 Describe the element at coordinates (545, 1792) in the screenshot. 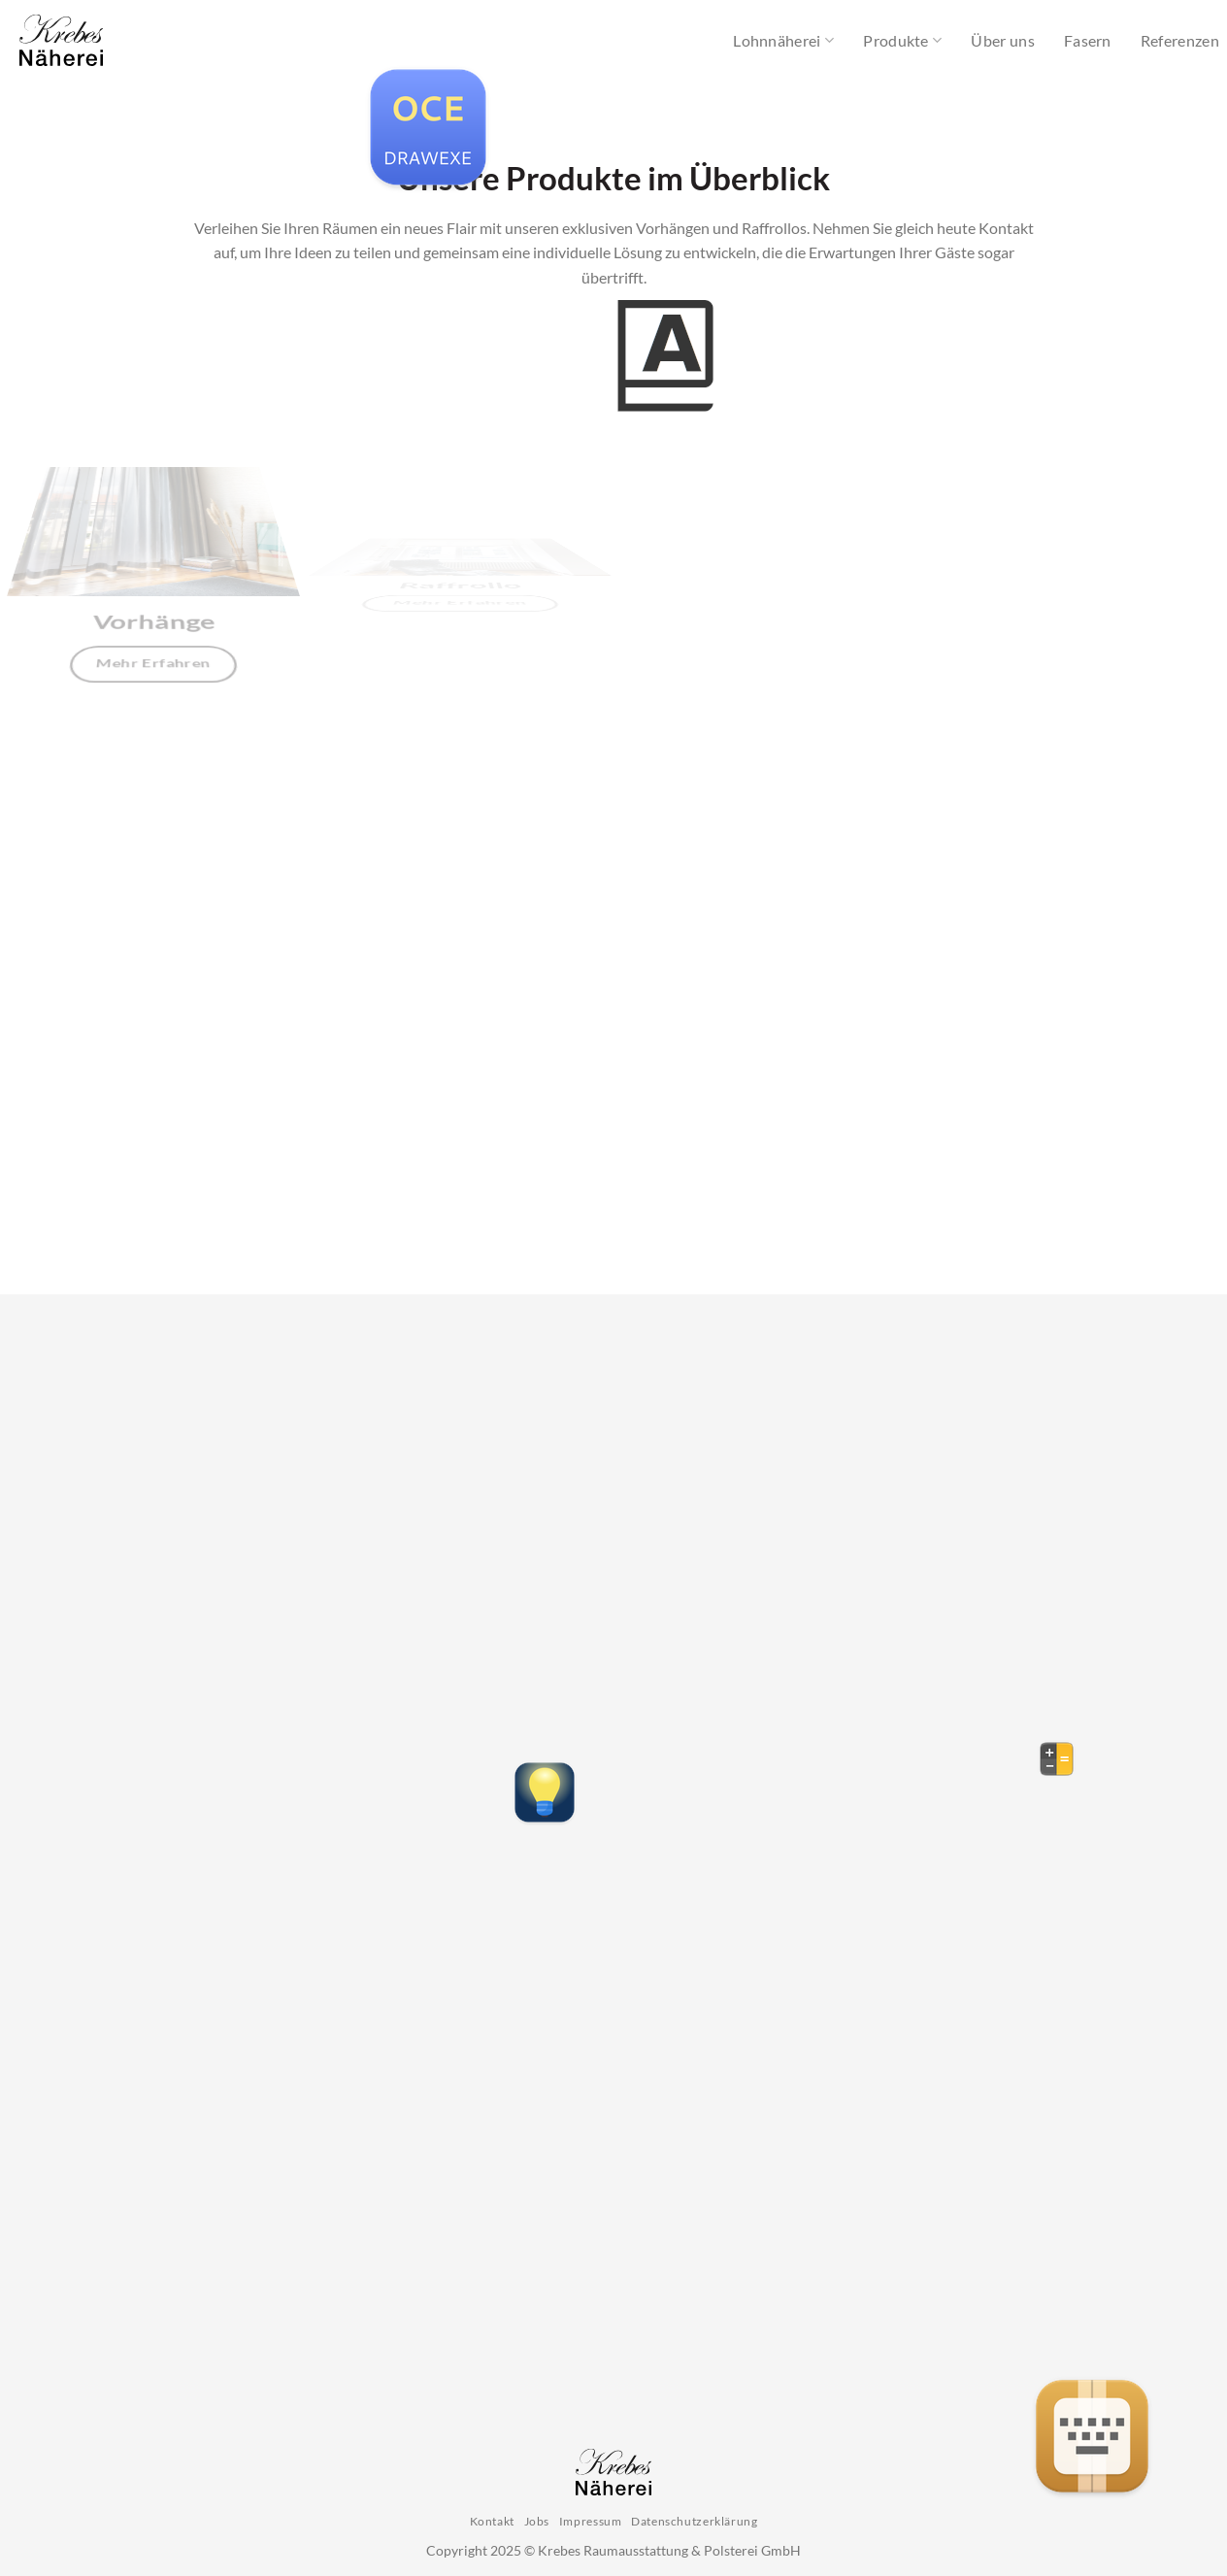

I see `open photometric viewer app` at that location.